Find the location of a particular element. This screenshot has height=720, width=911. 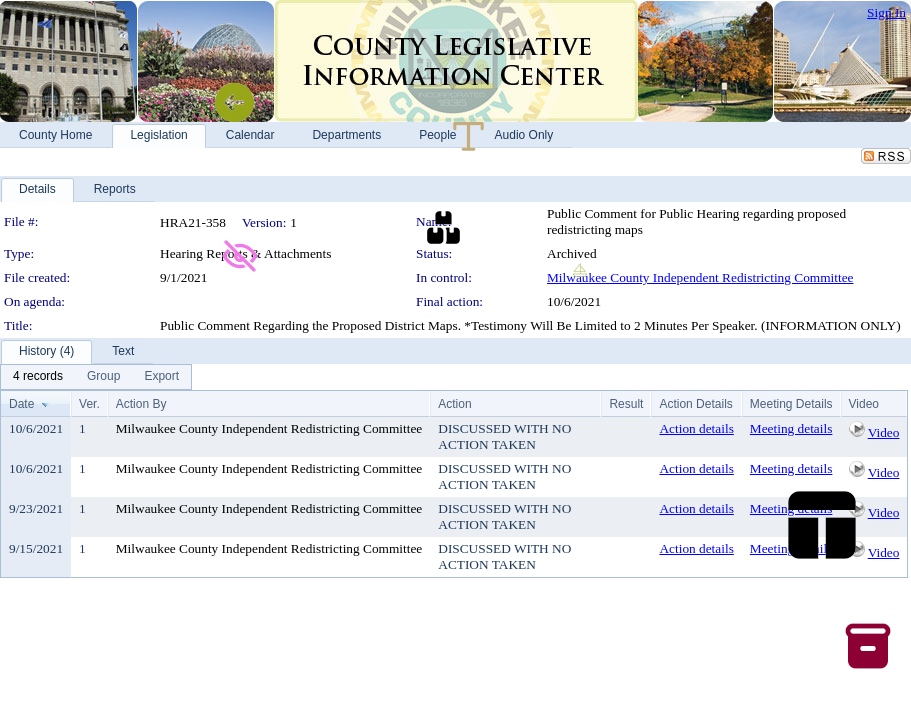

view inventory or packages is located at coordinates (443, 227).